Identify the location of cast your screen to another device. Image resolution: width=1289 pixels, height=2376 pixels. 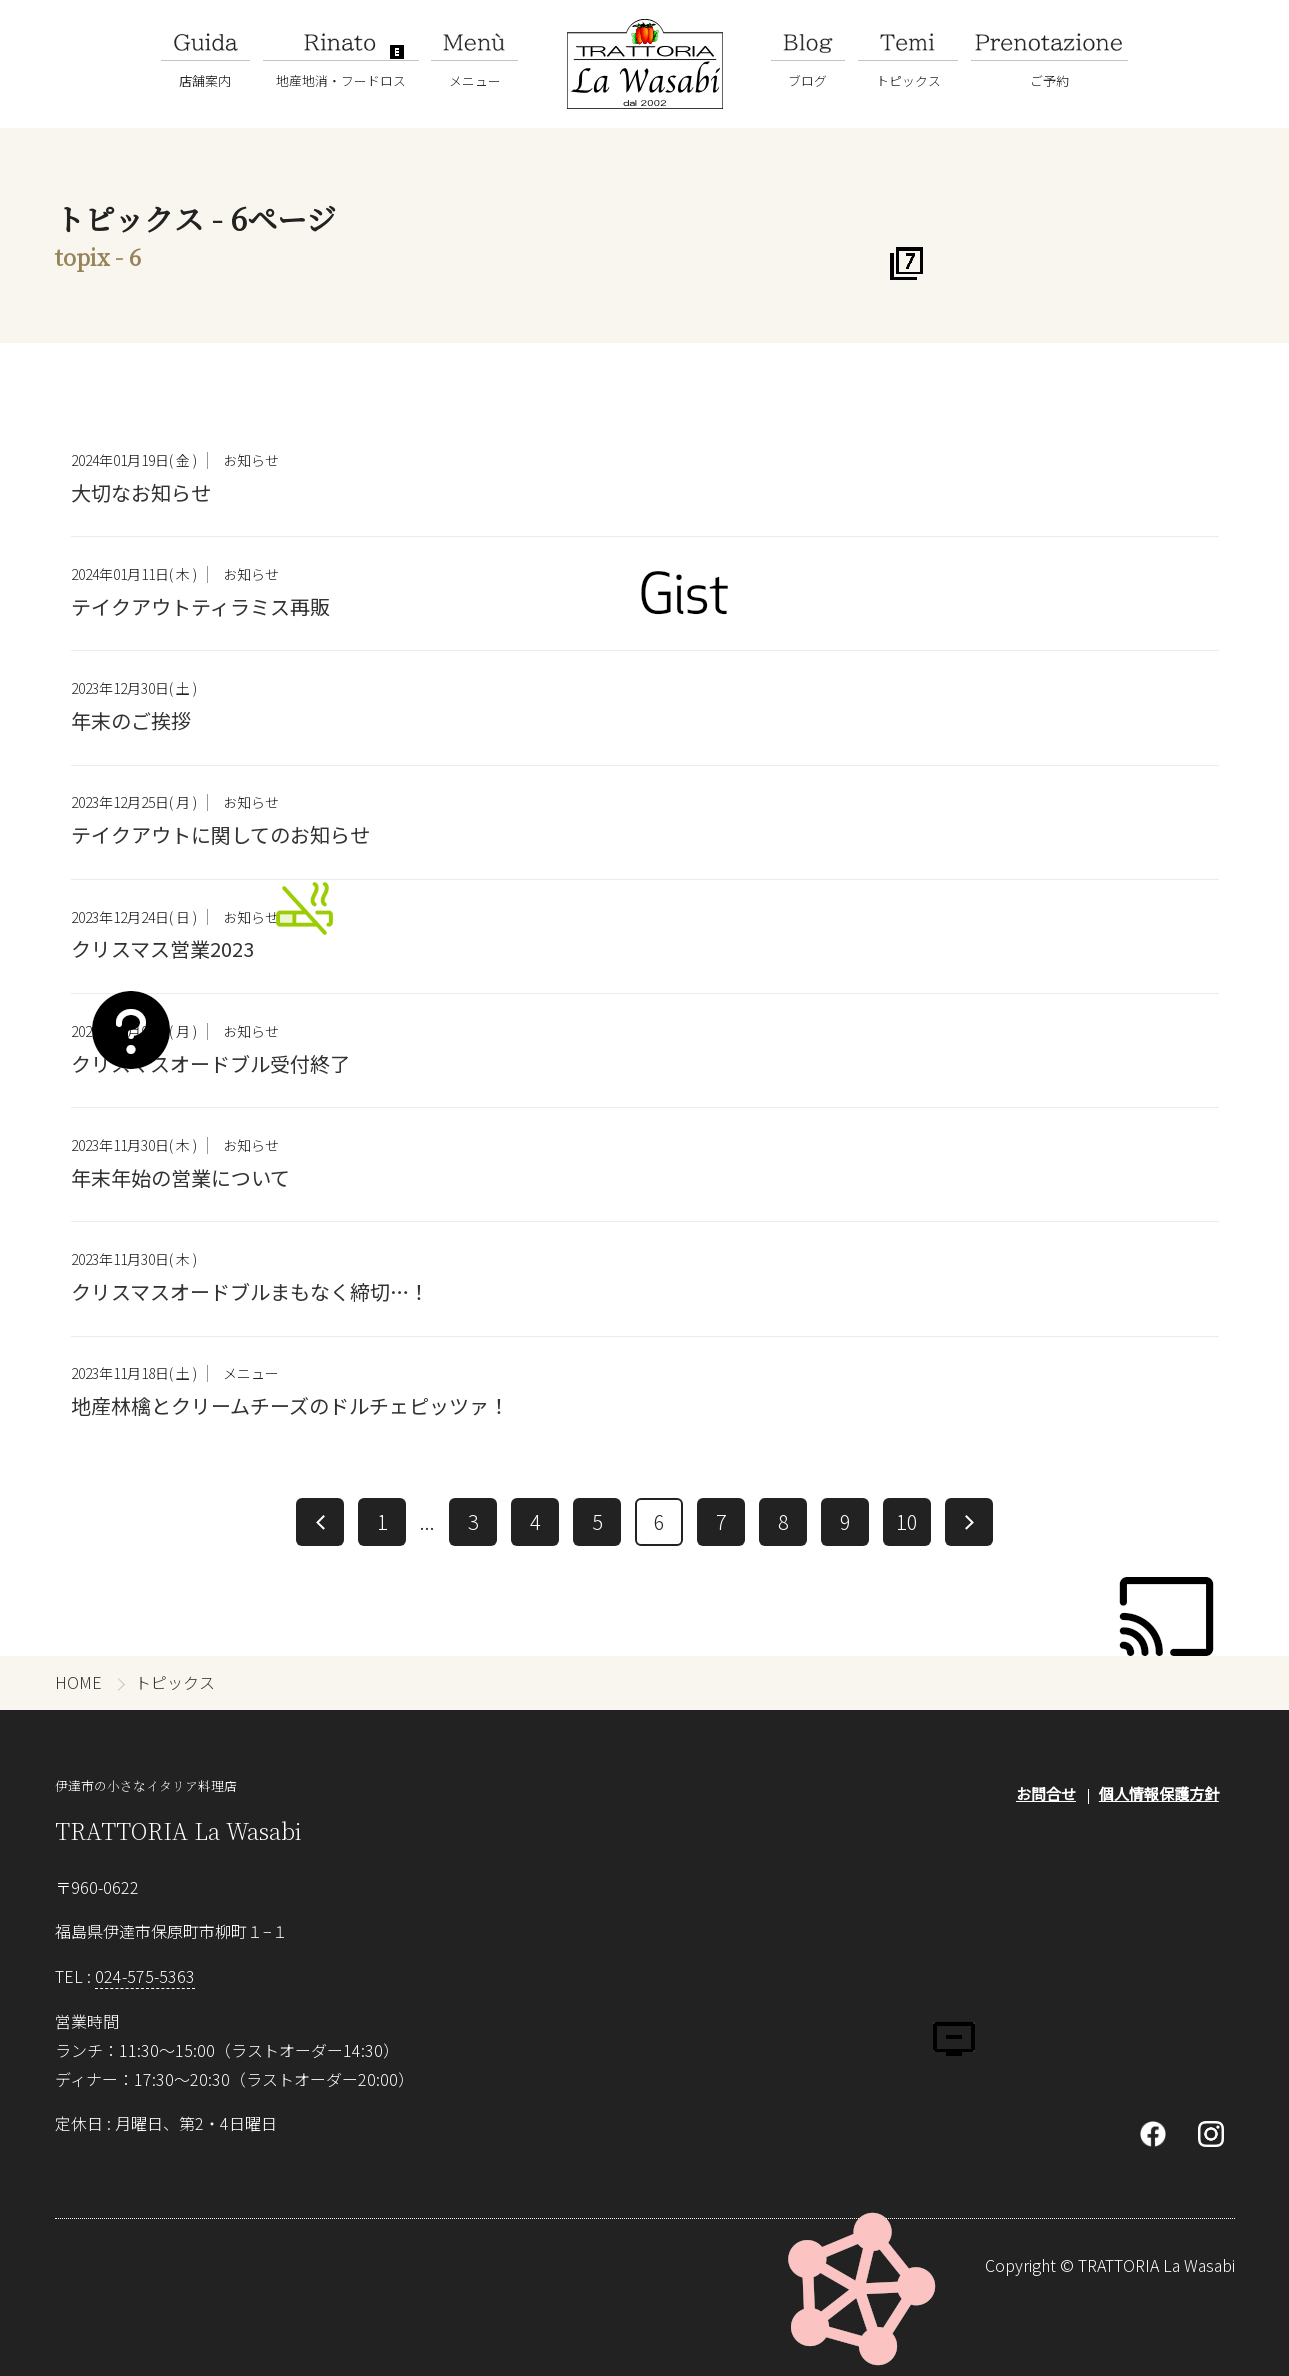
(1166, 1616).